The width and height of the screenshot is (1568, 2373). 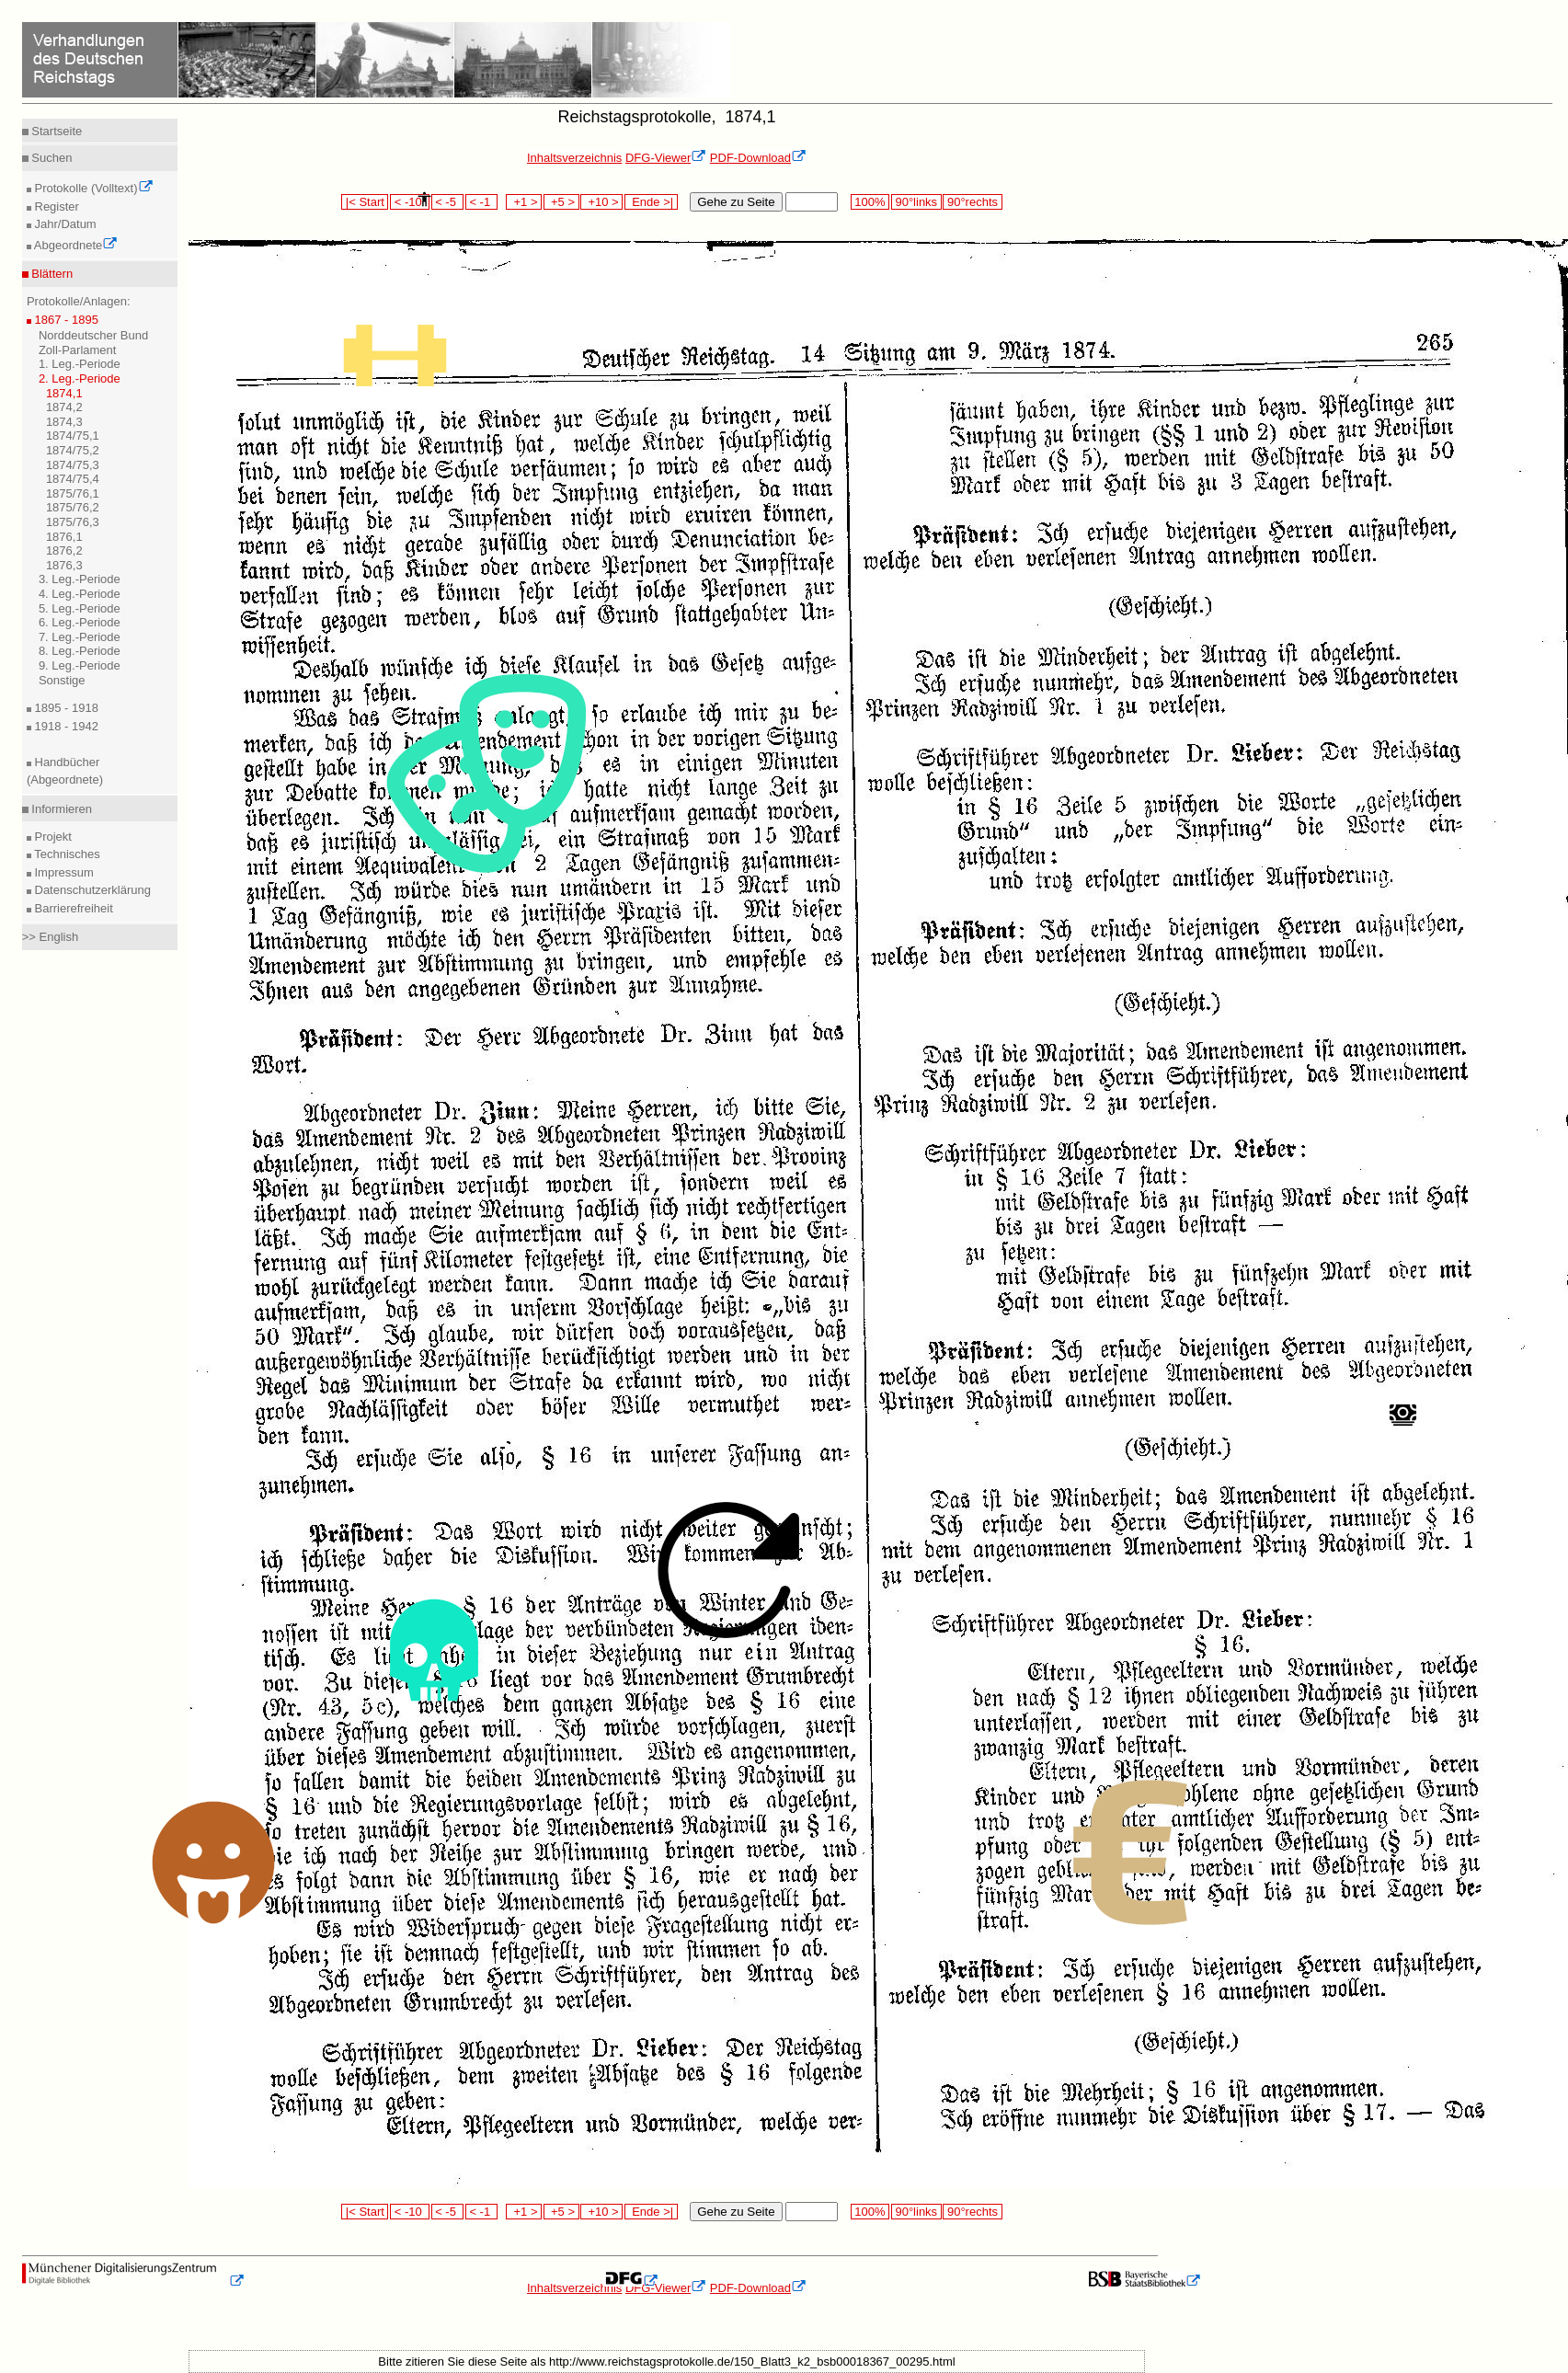 What do you see at coordinates (1130, 1852) in the screenshot?
I see `view prices in euros` at bounding box center [1130, 1852].